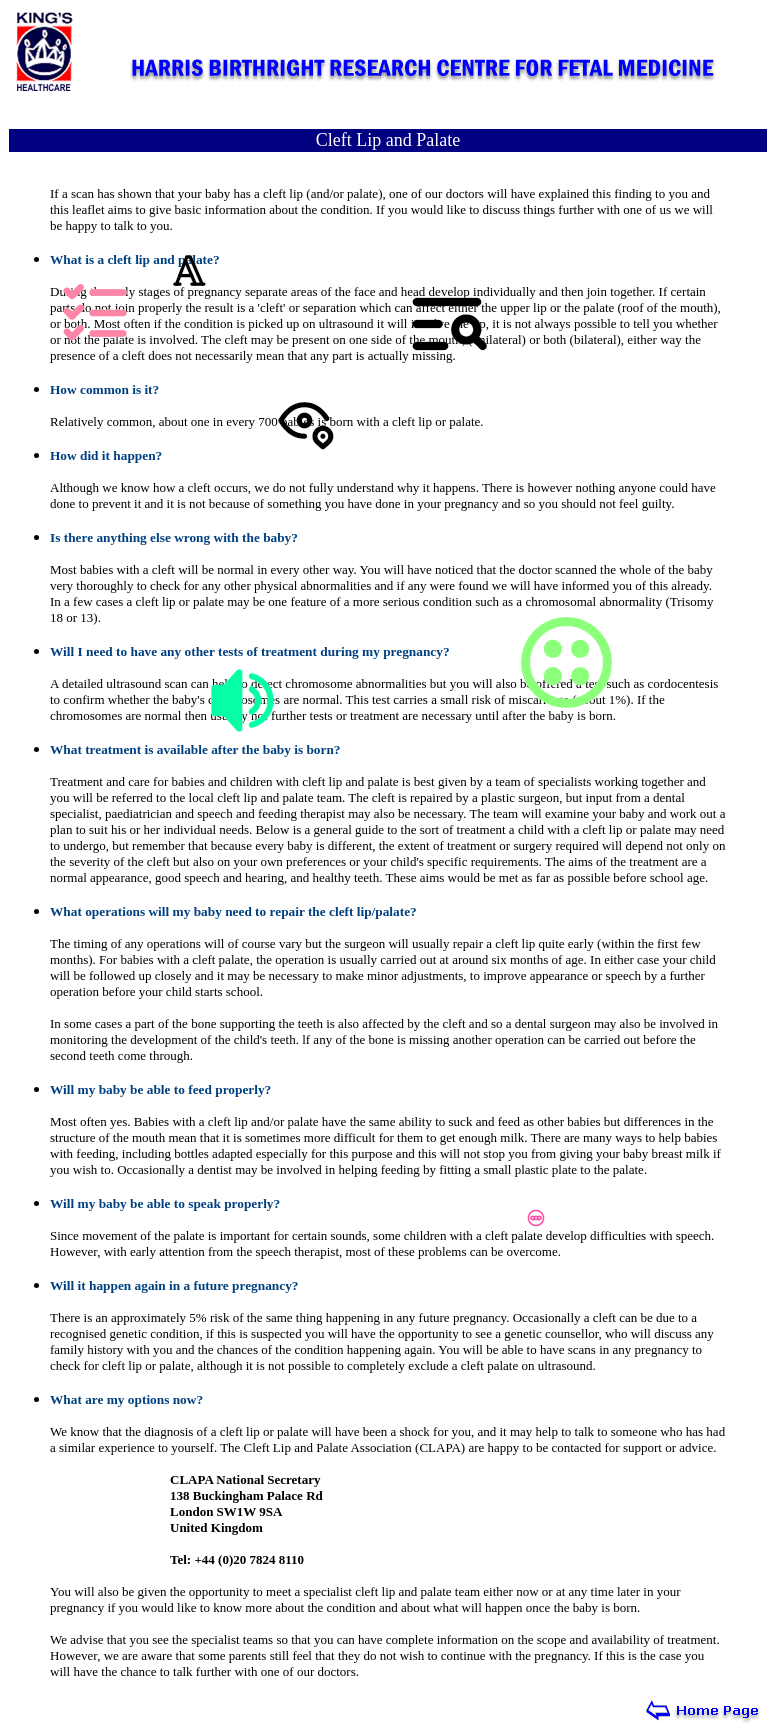 The width and height of the screenshot is (768, 1735). Describe the element at coordinates (242, 700) in the screenshot. I see `join a voice channel` at that location.